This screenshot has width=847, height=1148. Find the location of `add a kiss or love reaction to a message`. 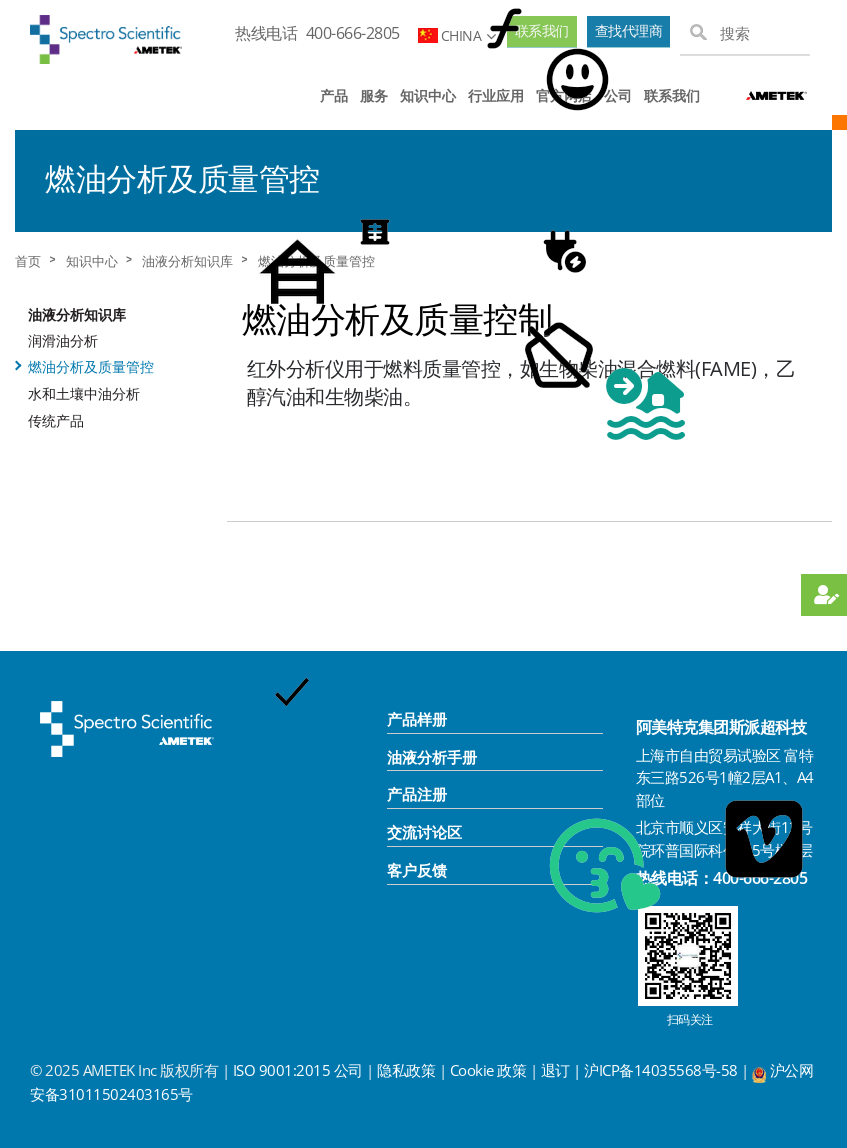

add a kiss or love reaction to a message is located at coordinates (602, 865).